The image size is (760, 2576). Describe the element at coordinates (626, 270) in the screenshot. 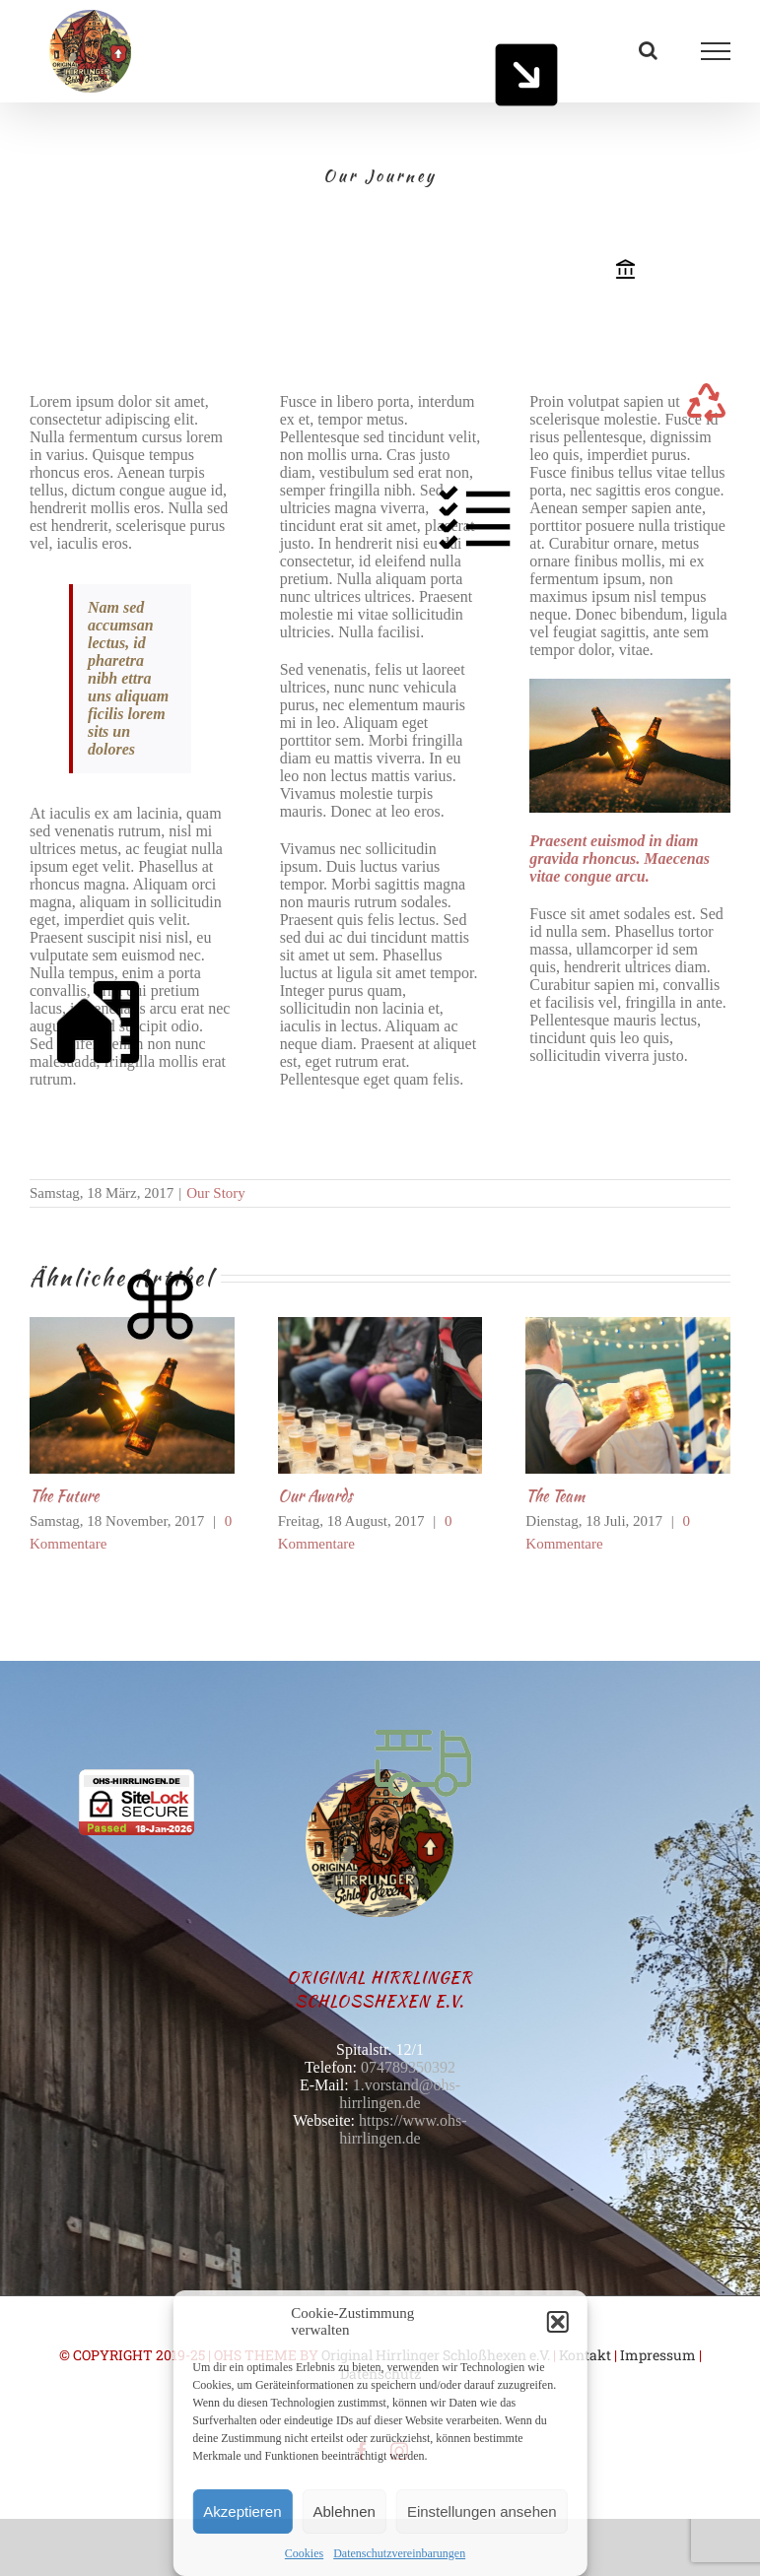

I see `access banking or financial services` at that location.